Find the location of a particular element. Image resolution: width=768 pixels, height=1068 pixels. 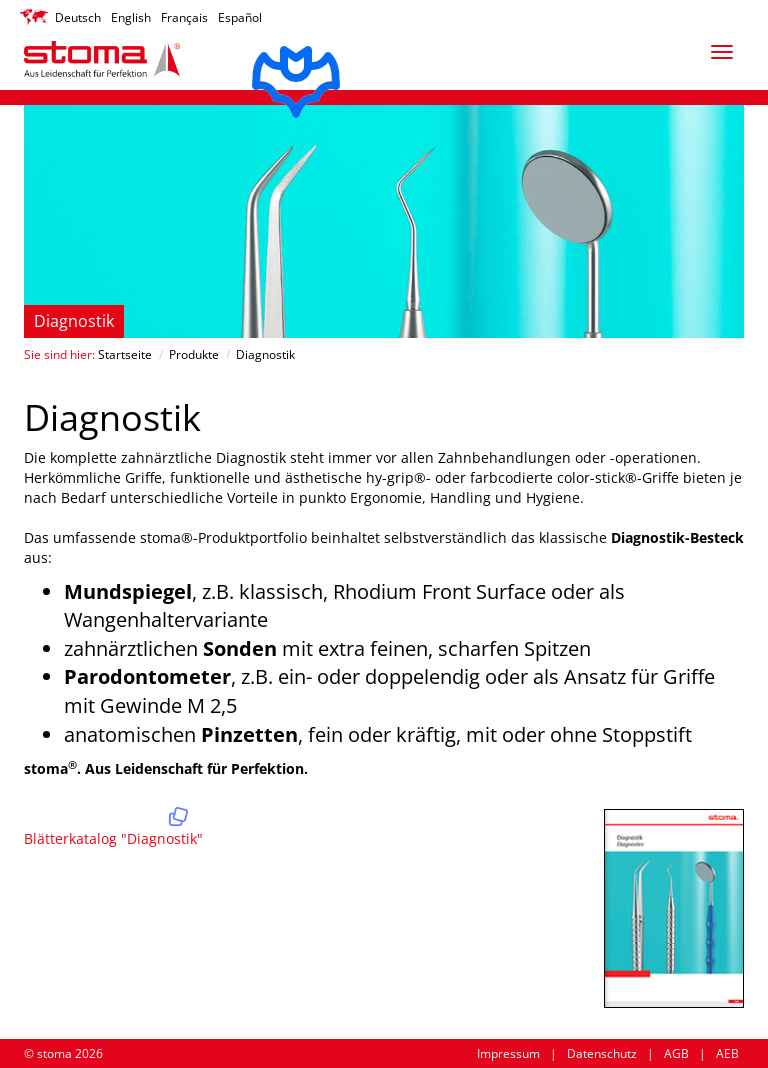

toggle dark mode or night theme is located at coordinates (296, 82).